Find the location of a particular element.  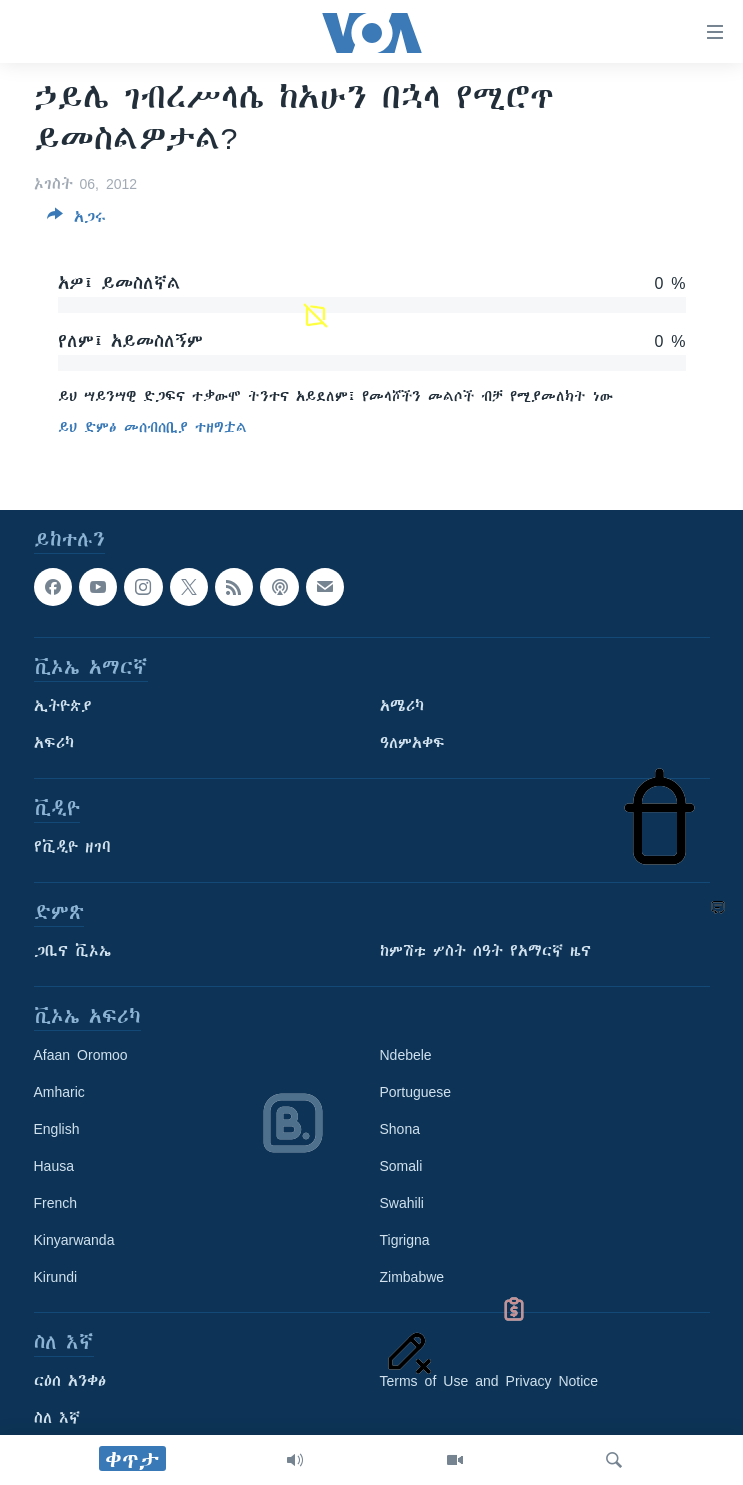

message sent successfully is located at coordinates (718, 907).